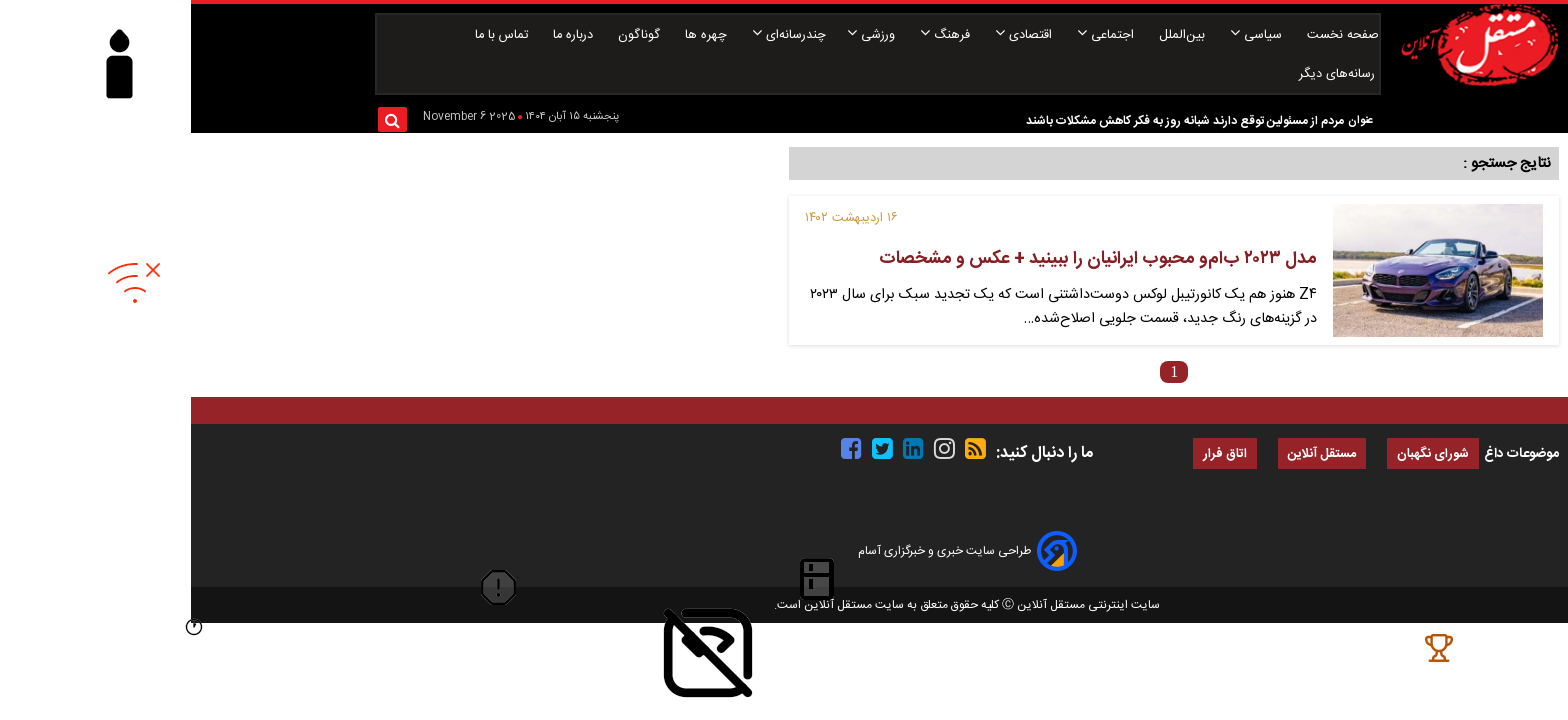 Image resolution: width=1568 pixels, height=720 pixels. I want to click on indicates a warning or critical alert, so click(498, 587).